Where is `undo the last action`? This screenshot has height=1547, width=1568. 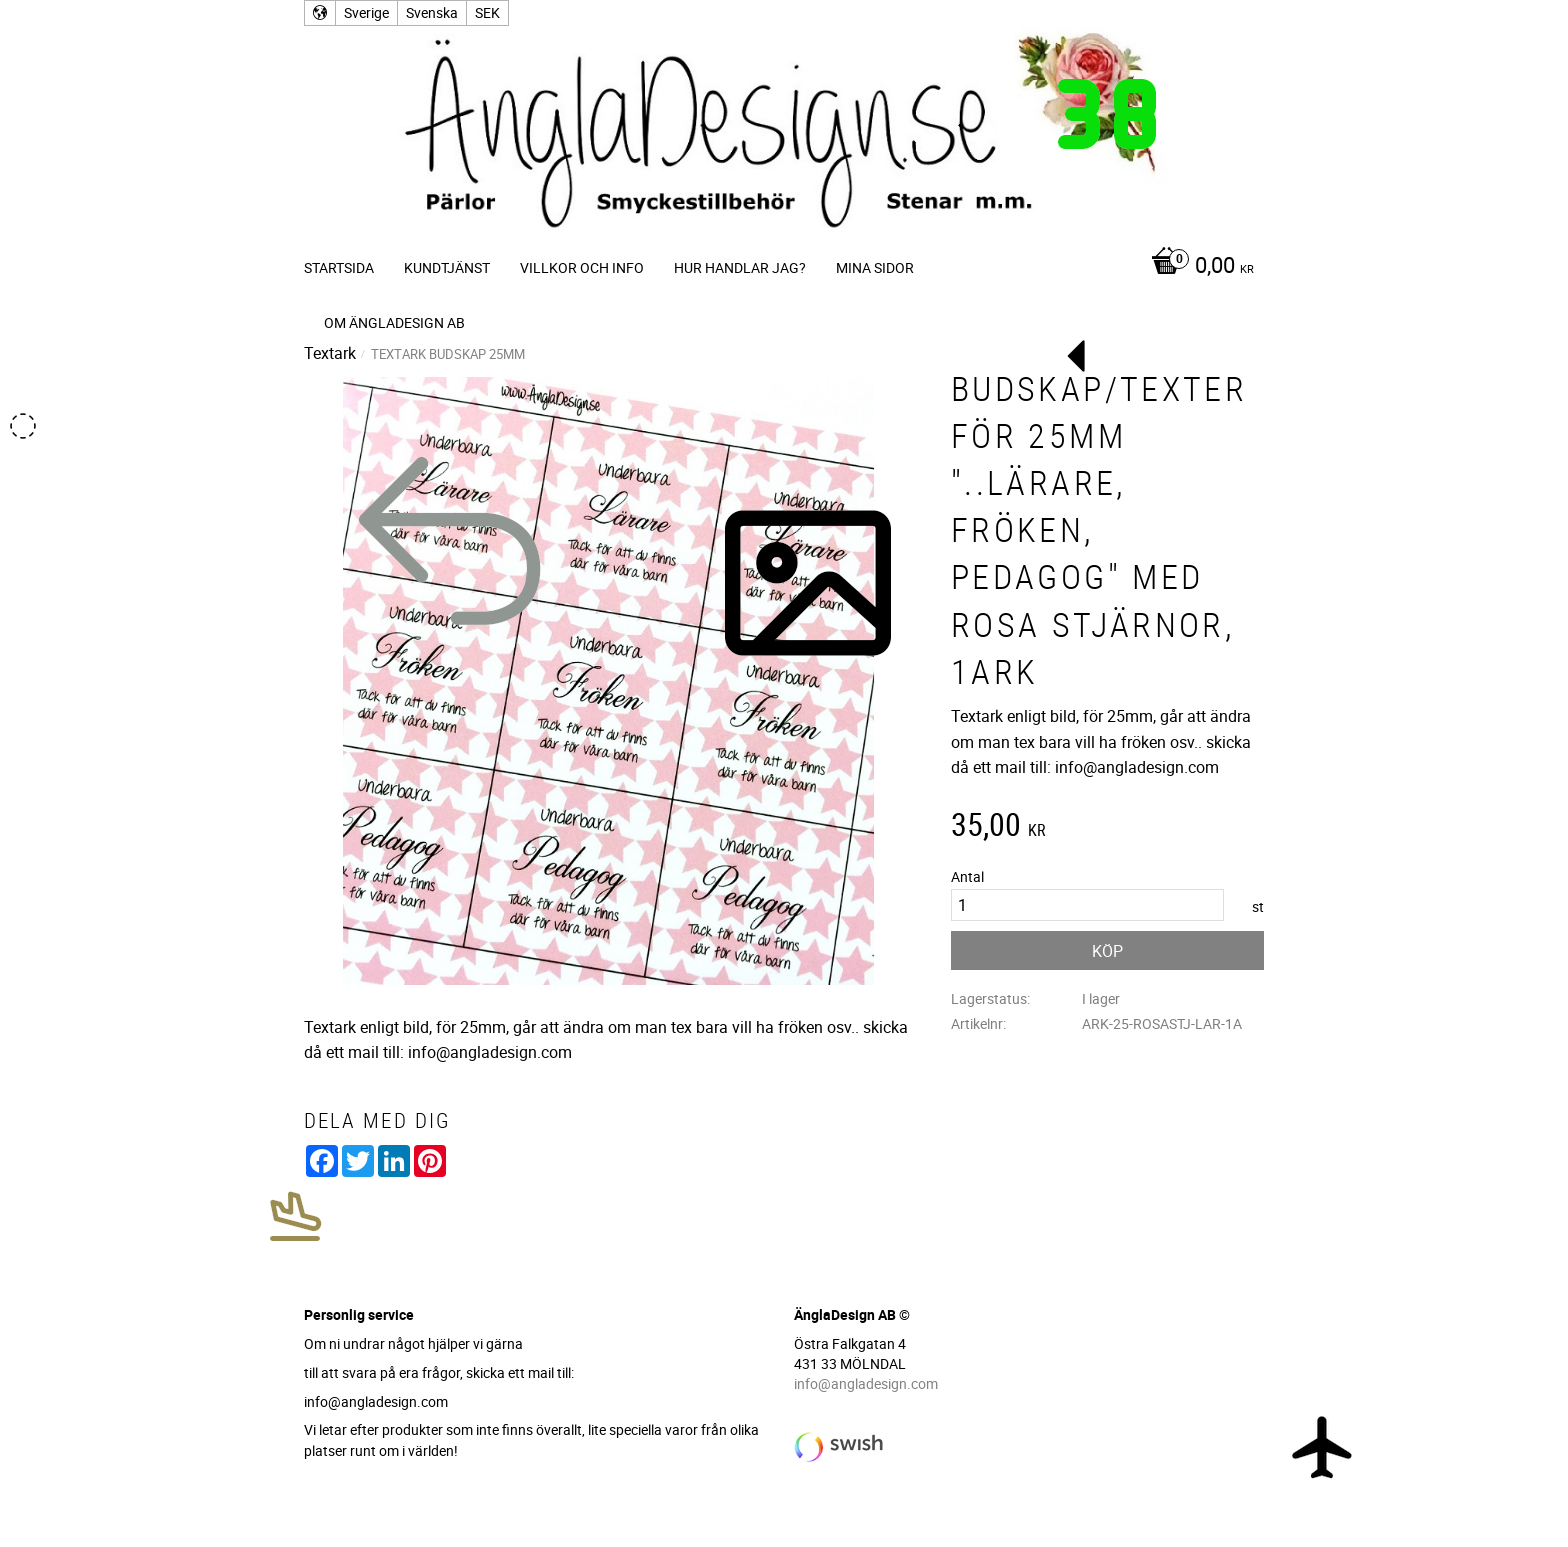
undo the last action is located at coordinates (448, 546).